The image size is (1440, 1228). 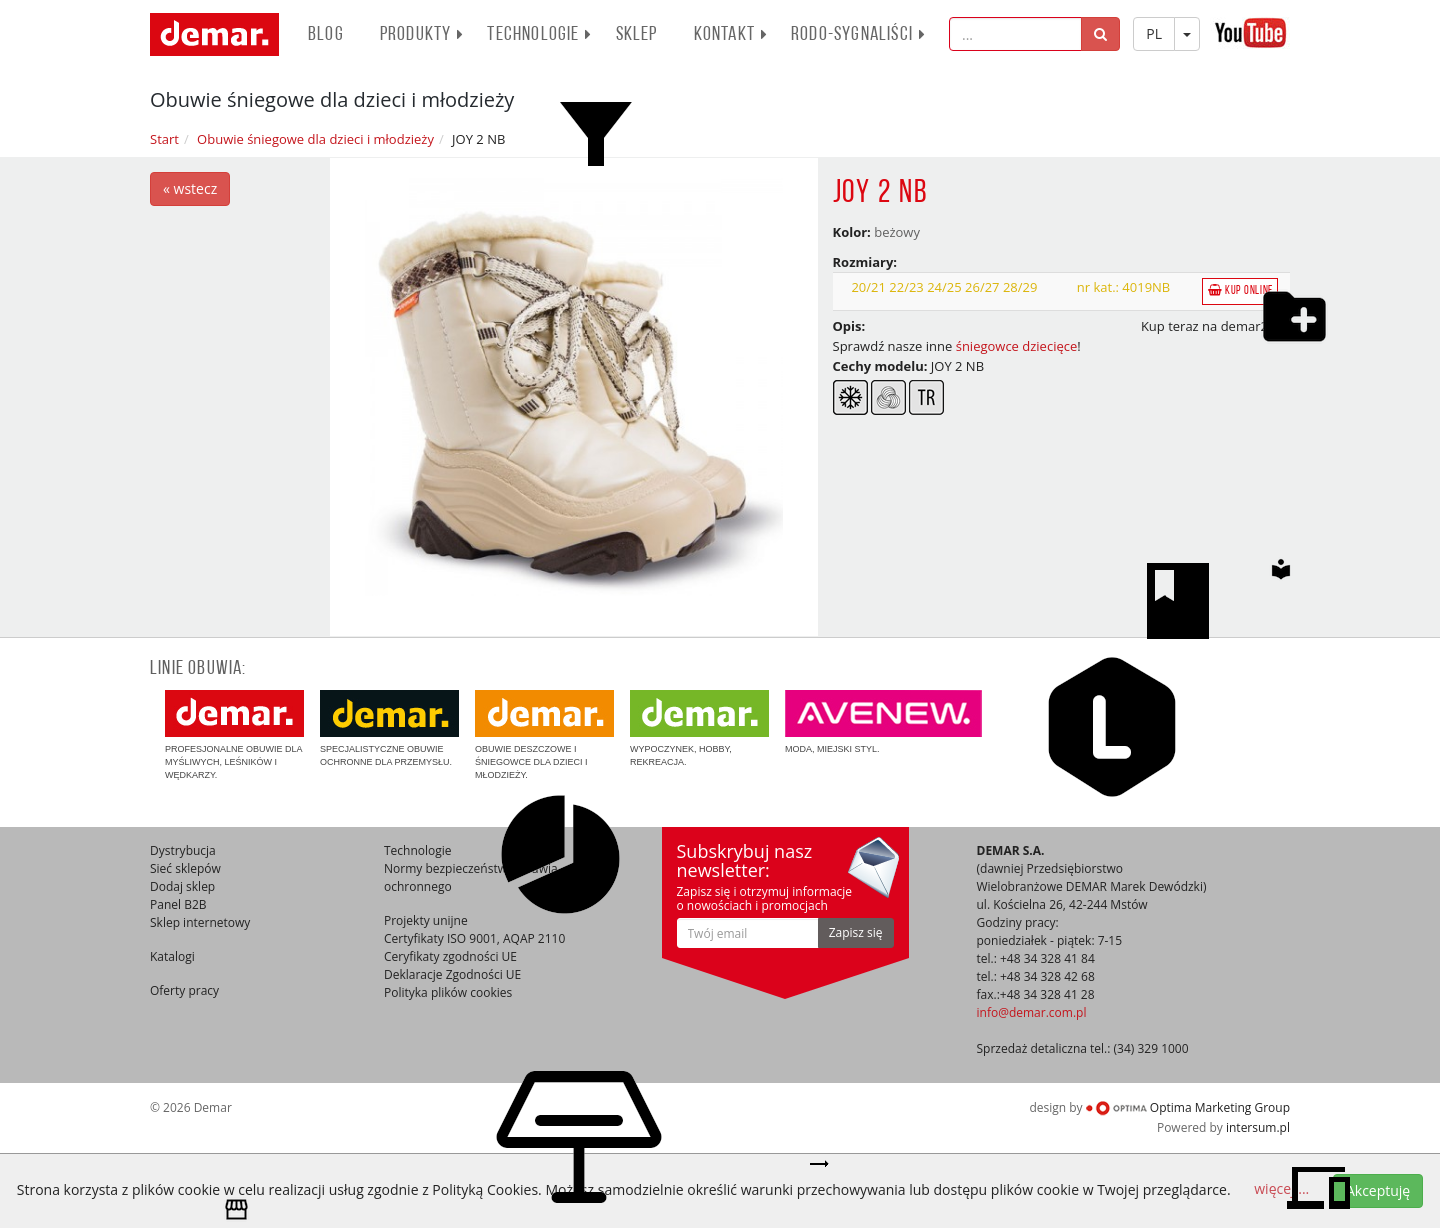 I want to click on indicates no change or stable trend, so click(x=819, y=1164).